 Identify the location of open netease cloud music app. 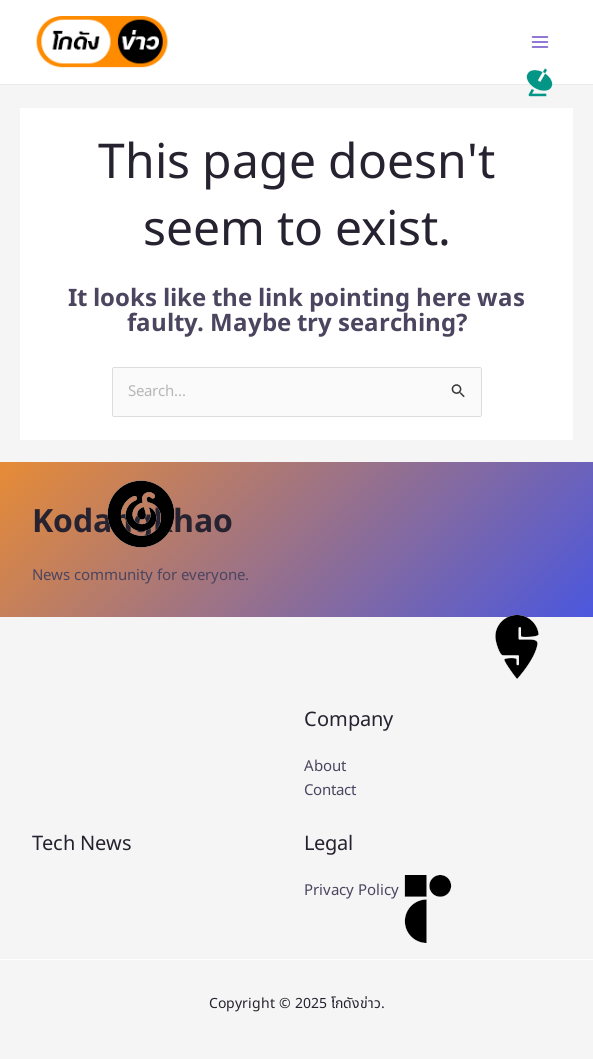
(141, 514).